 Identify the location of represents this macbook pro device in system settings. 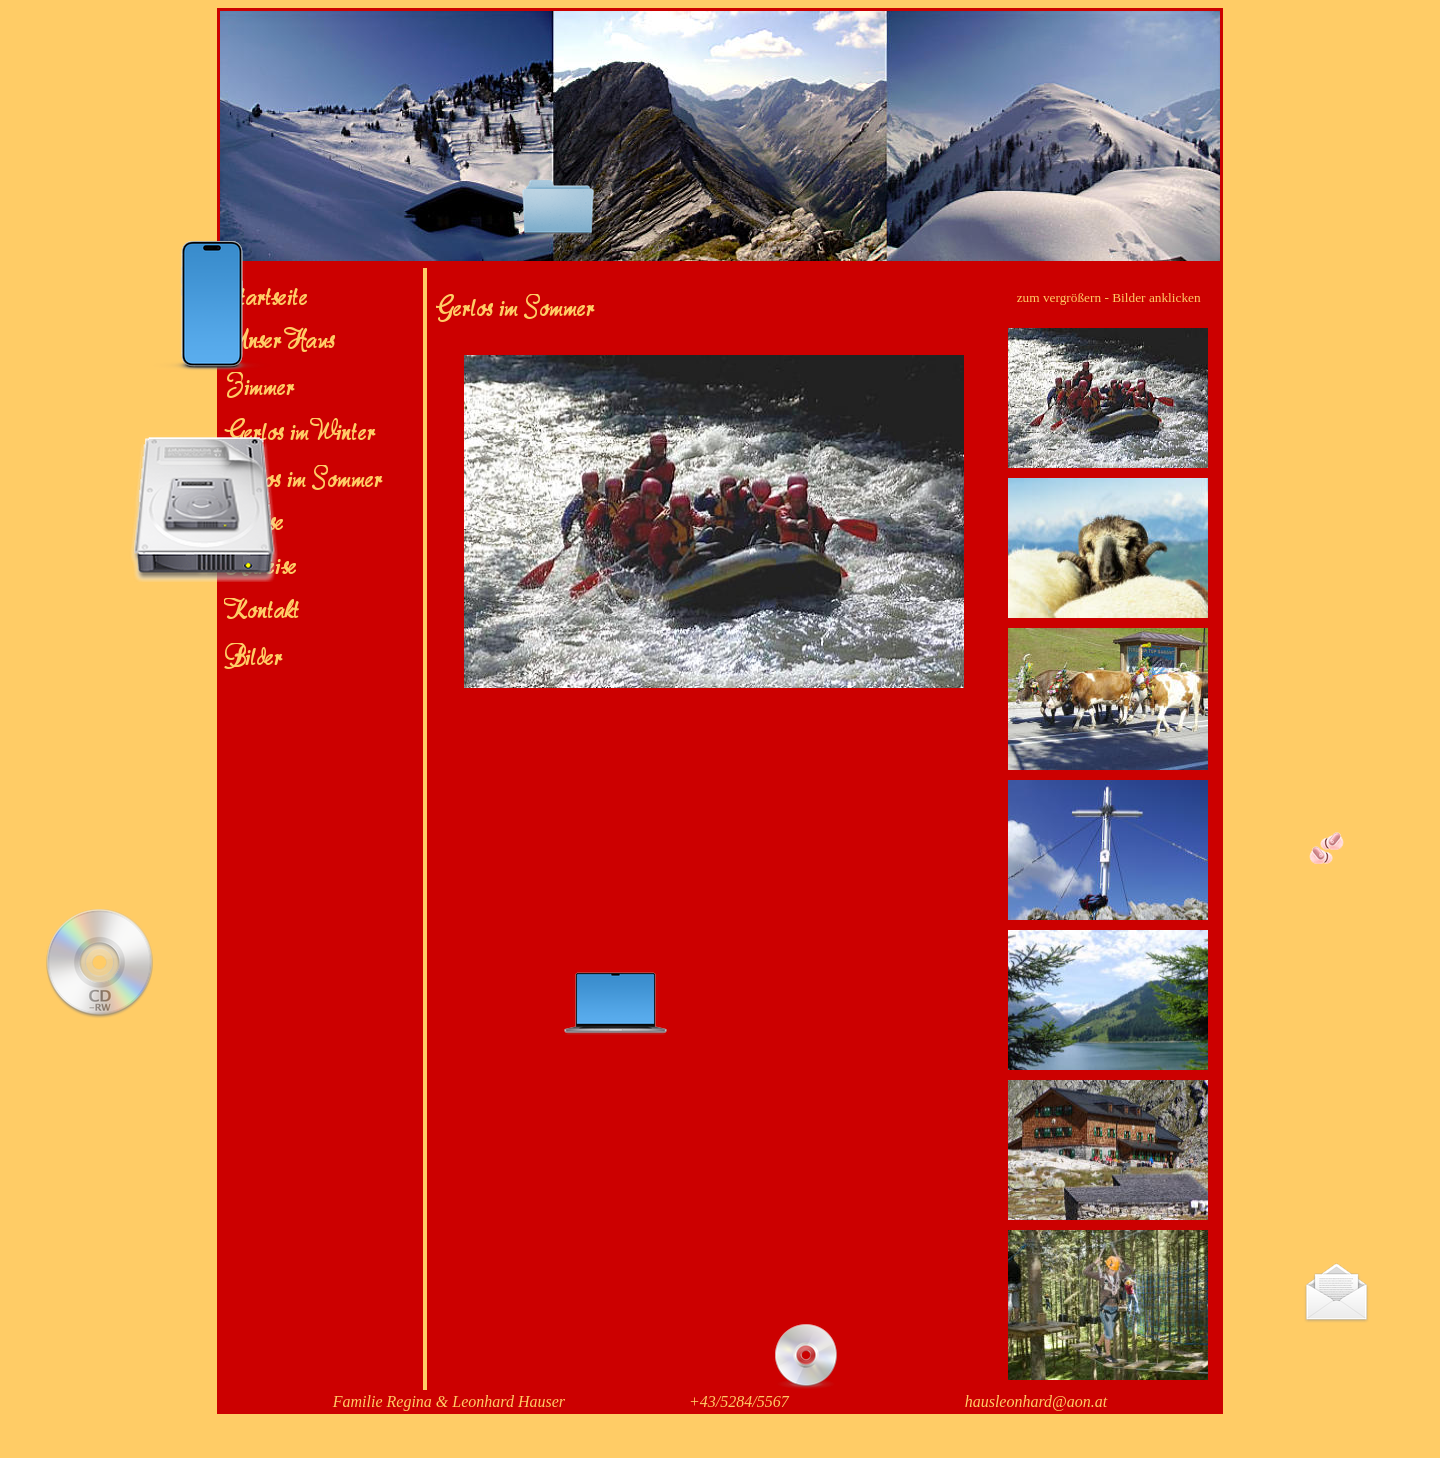
(615, 999).